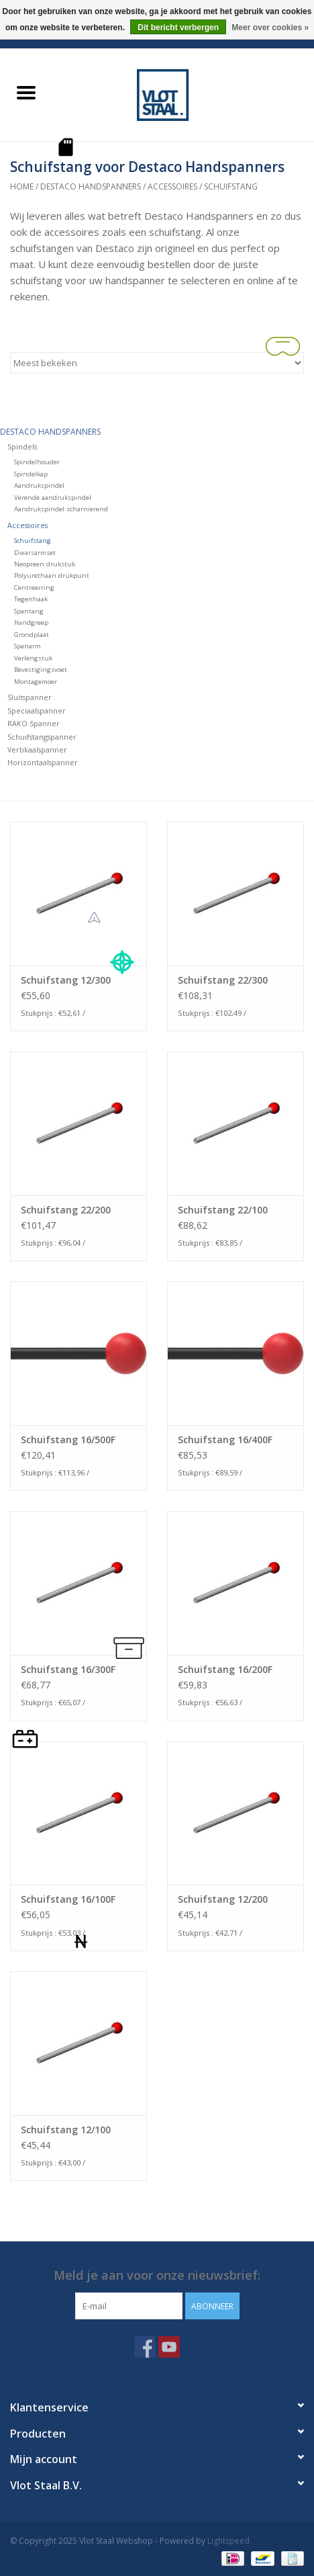  What do you see at coordinates (25, 1740) in the screenshot?
I see `check vehicle battery status` at bounding box center [25, 1740].